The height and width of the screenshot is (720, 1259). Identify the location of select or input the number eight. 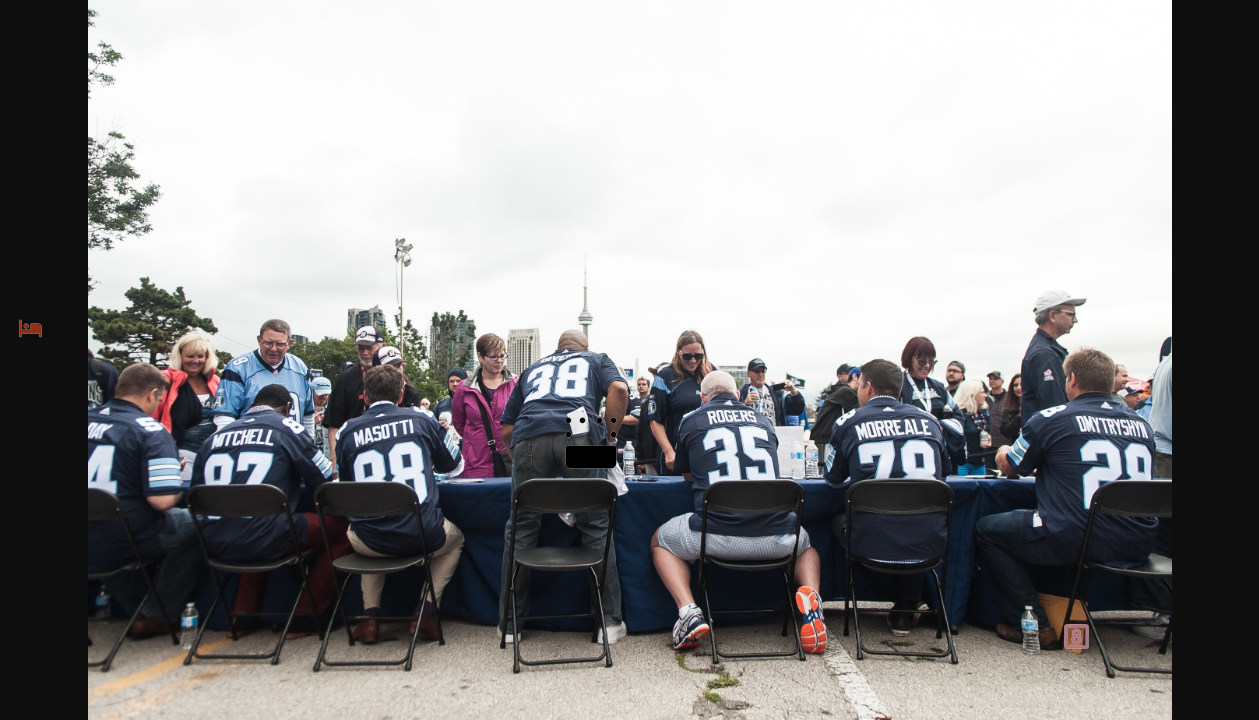
(1076, 636).